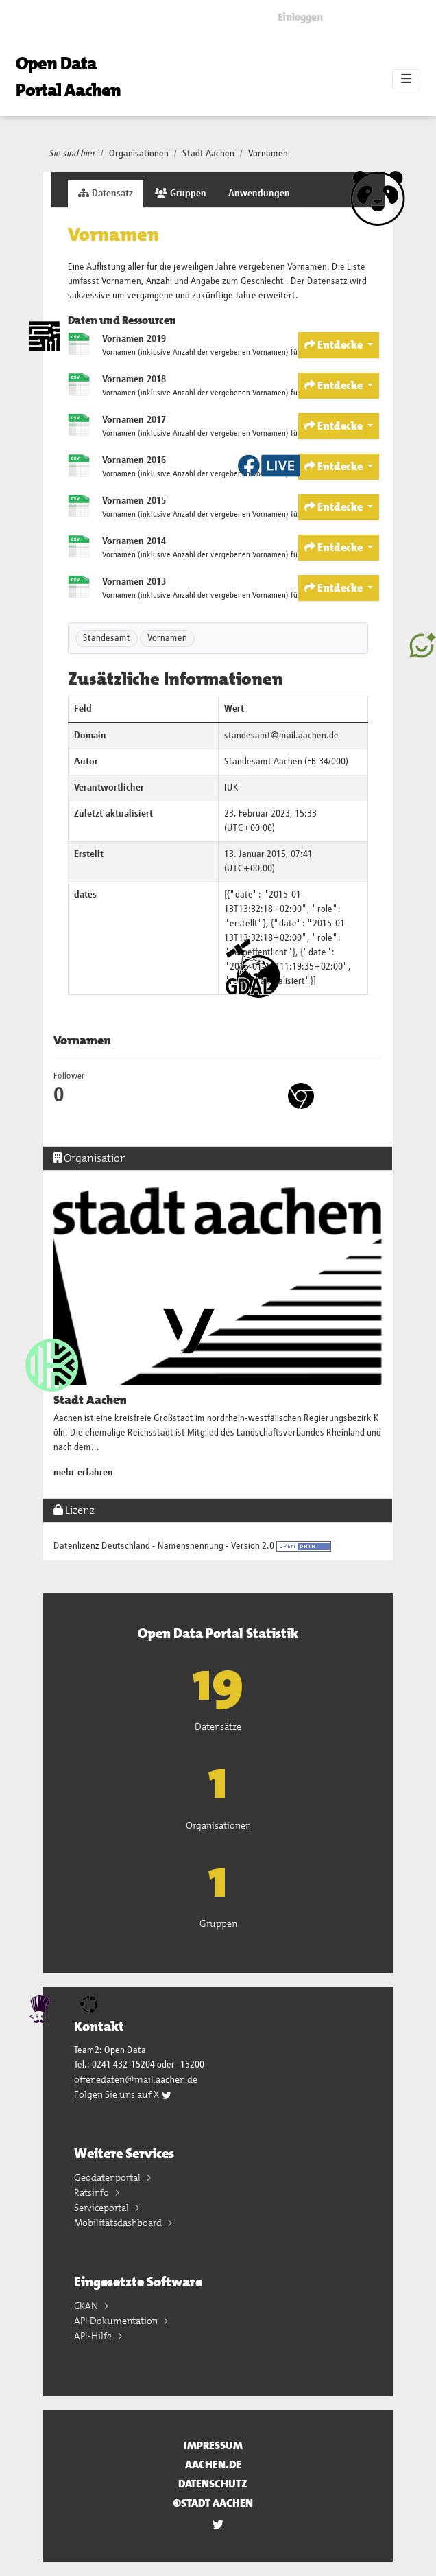 Image resolution: width=436 pixels, height=2576 pixels. What do you see at coordinates (269, 465) in the screenshot?
I see `start a facebook live broadcast` at bounding box center [269, 465].